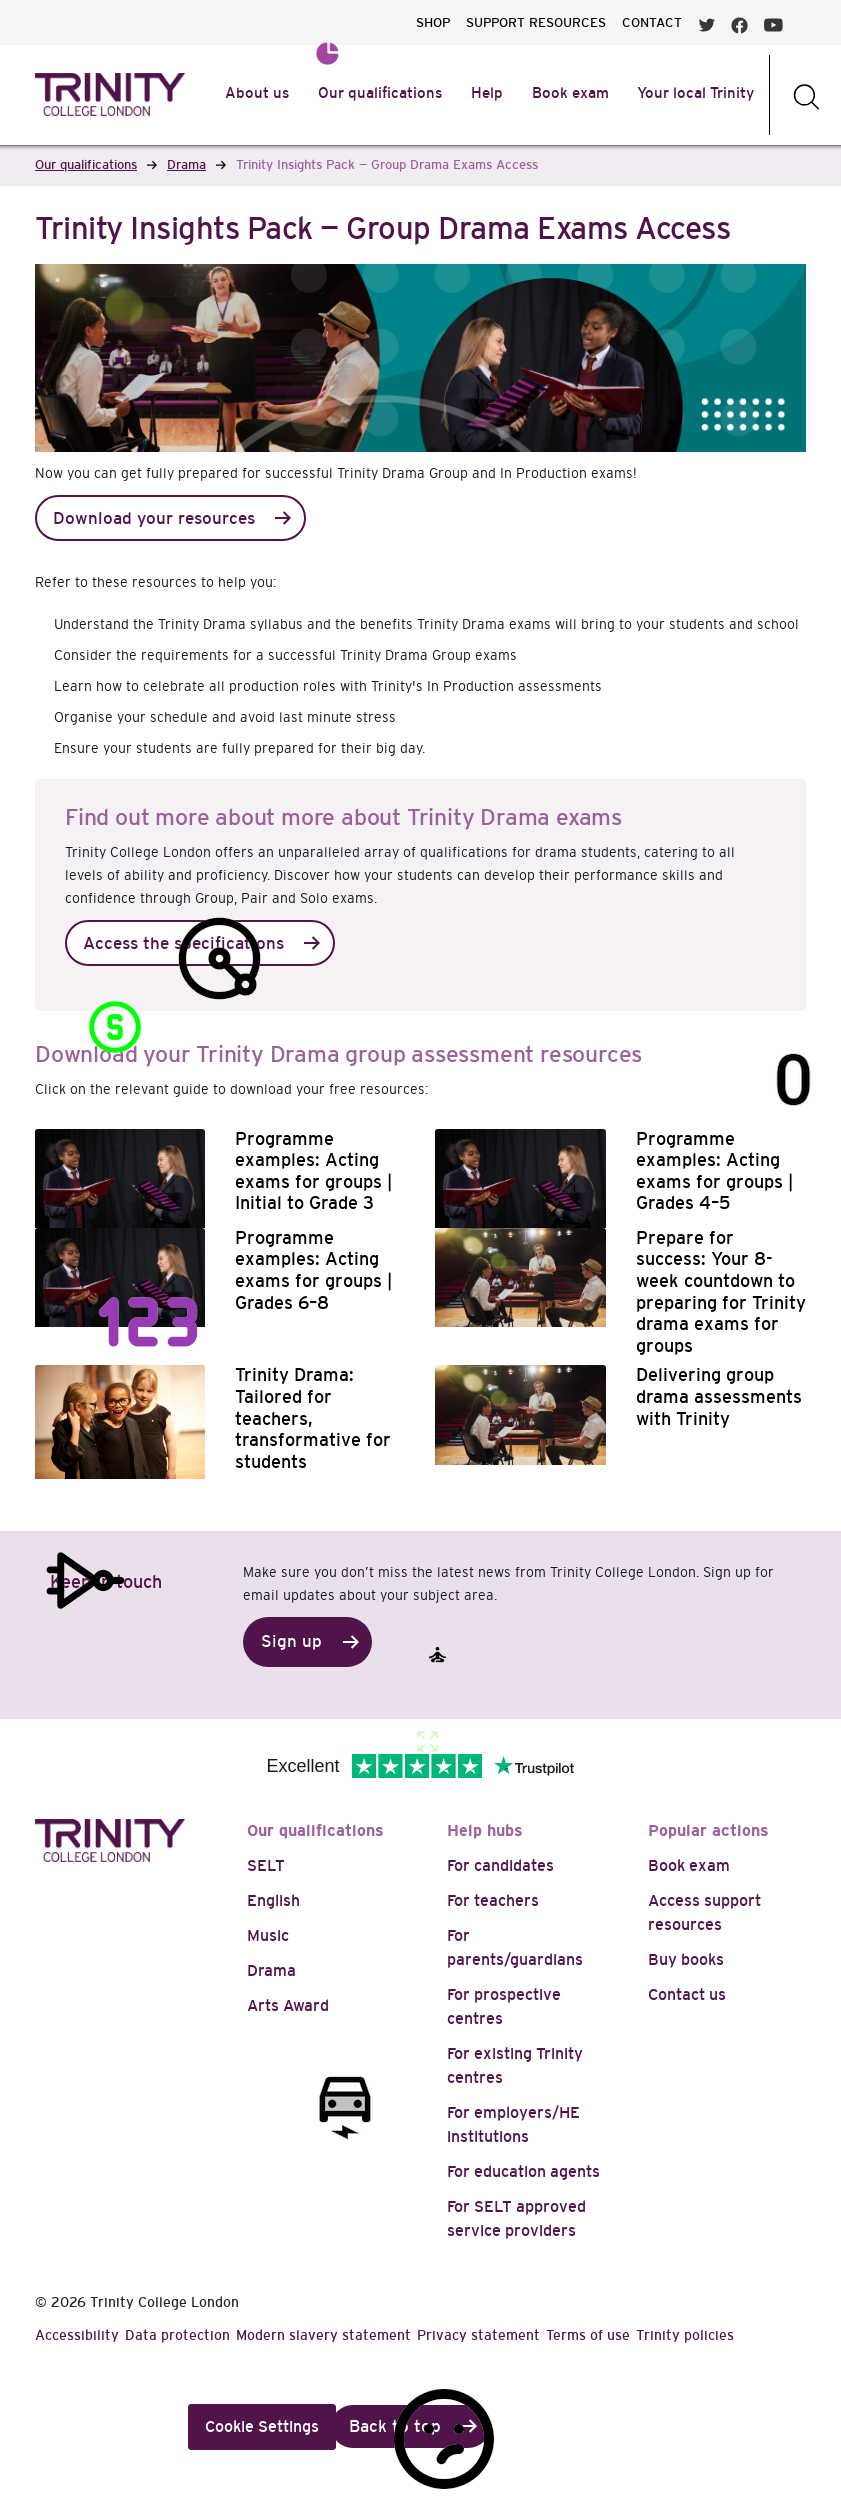 The image size is (841, 2520). I want to click on adjust search radius or distance, so click(219, 958).